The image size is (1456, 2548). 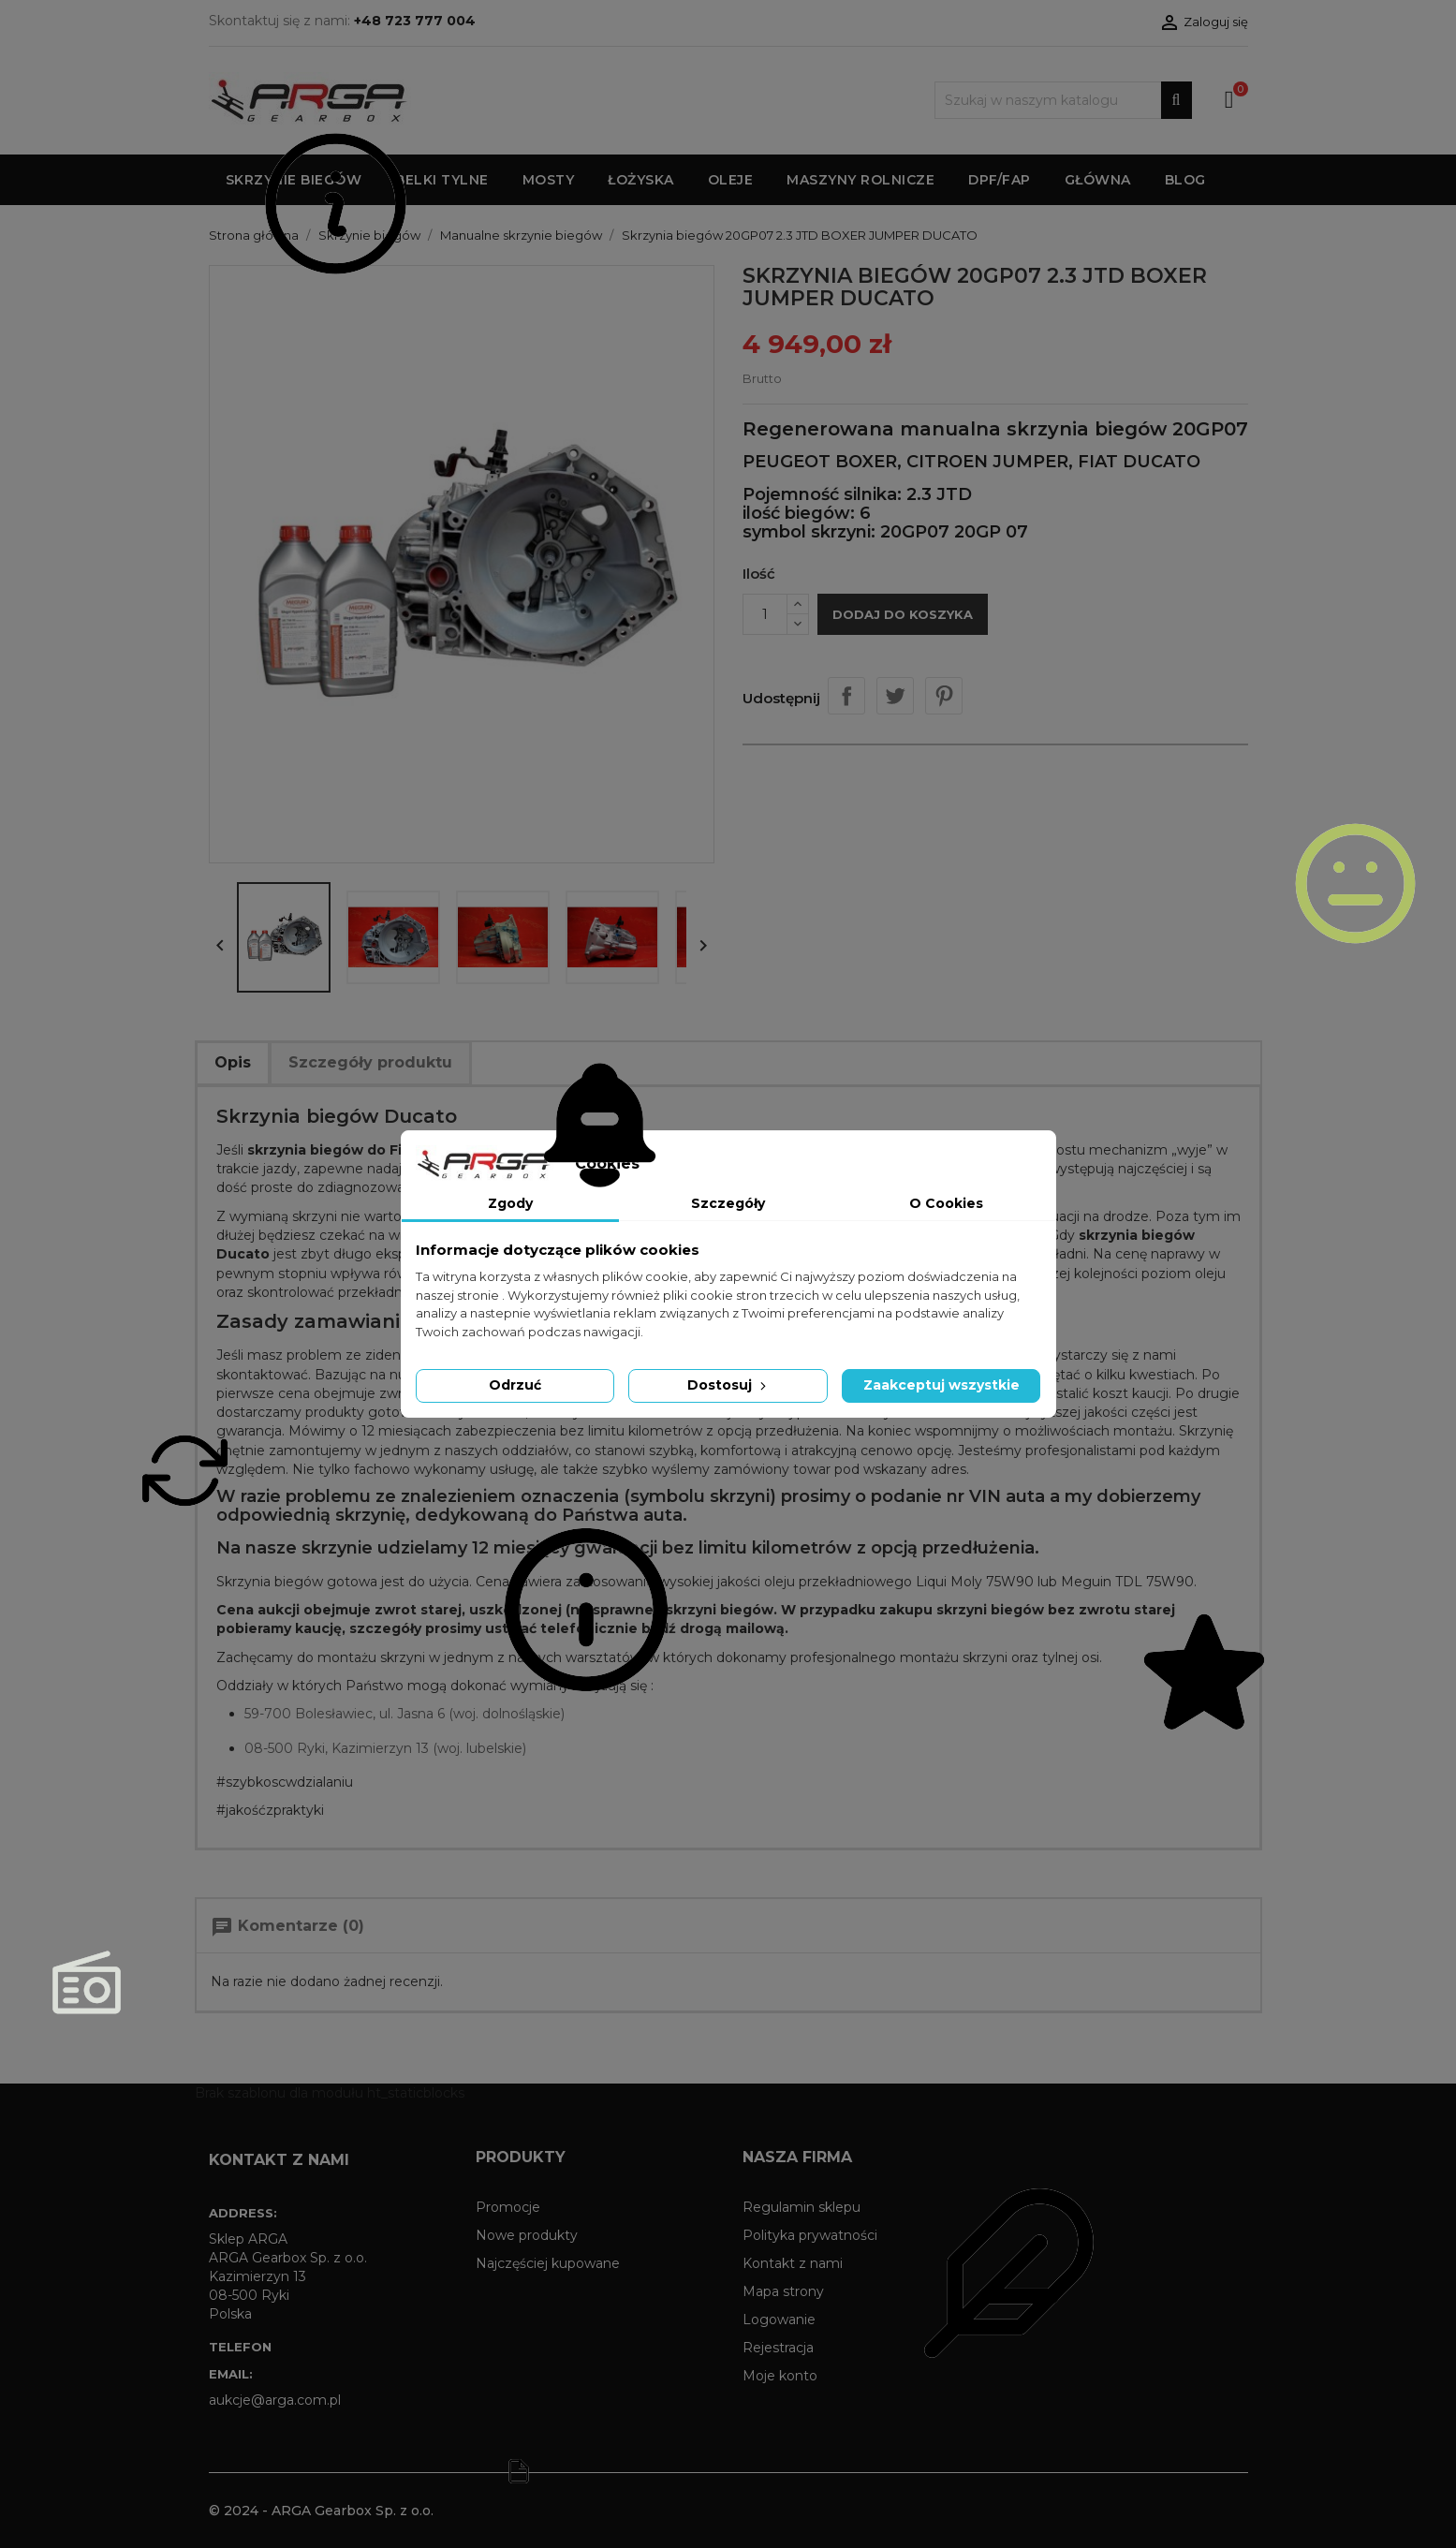 I want to click on rate your experience as neutral, so click(x=1355, y=883).